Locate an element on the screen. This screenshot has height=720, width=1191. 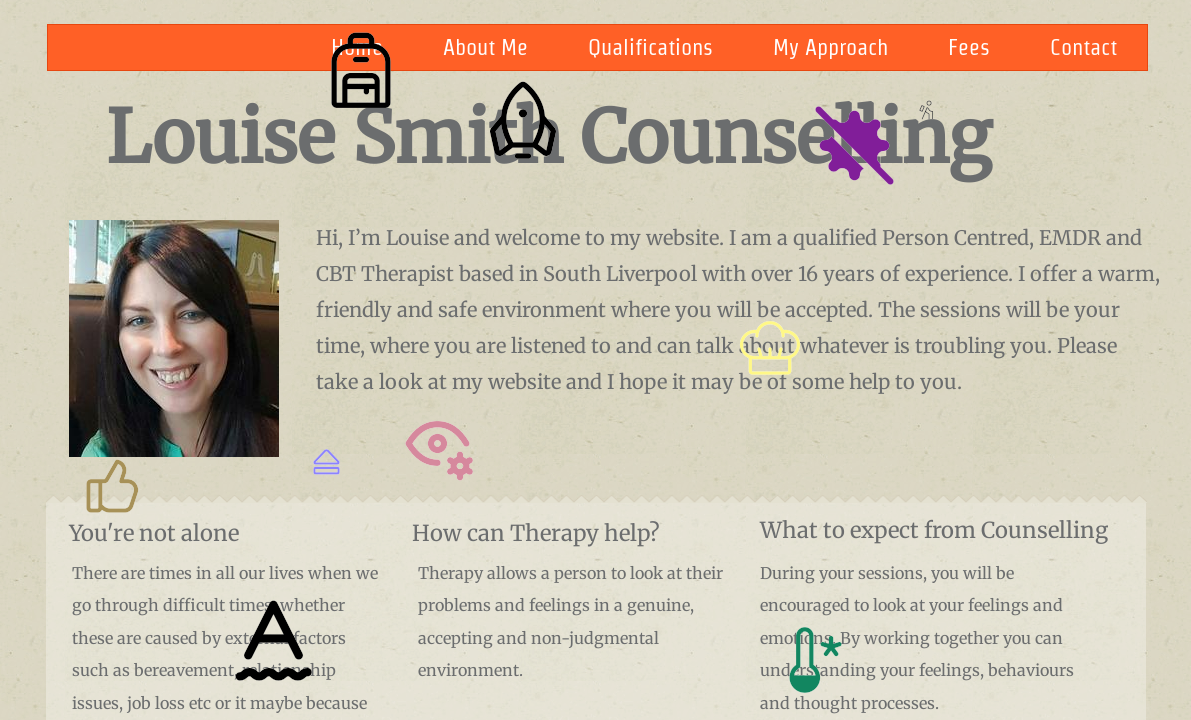
eject media or disc is located at coordinates (326, 463).